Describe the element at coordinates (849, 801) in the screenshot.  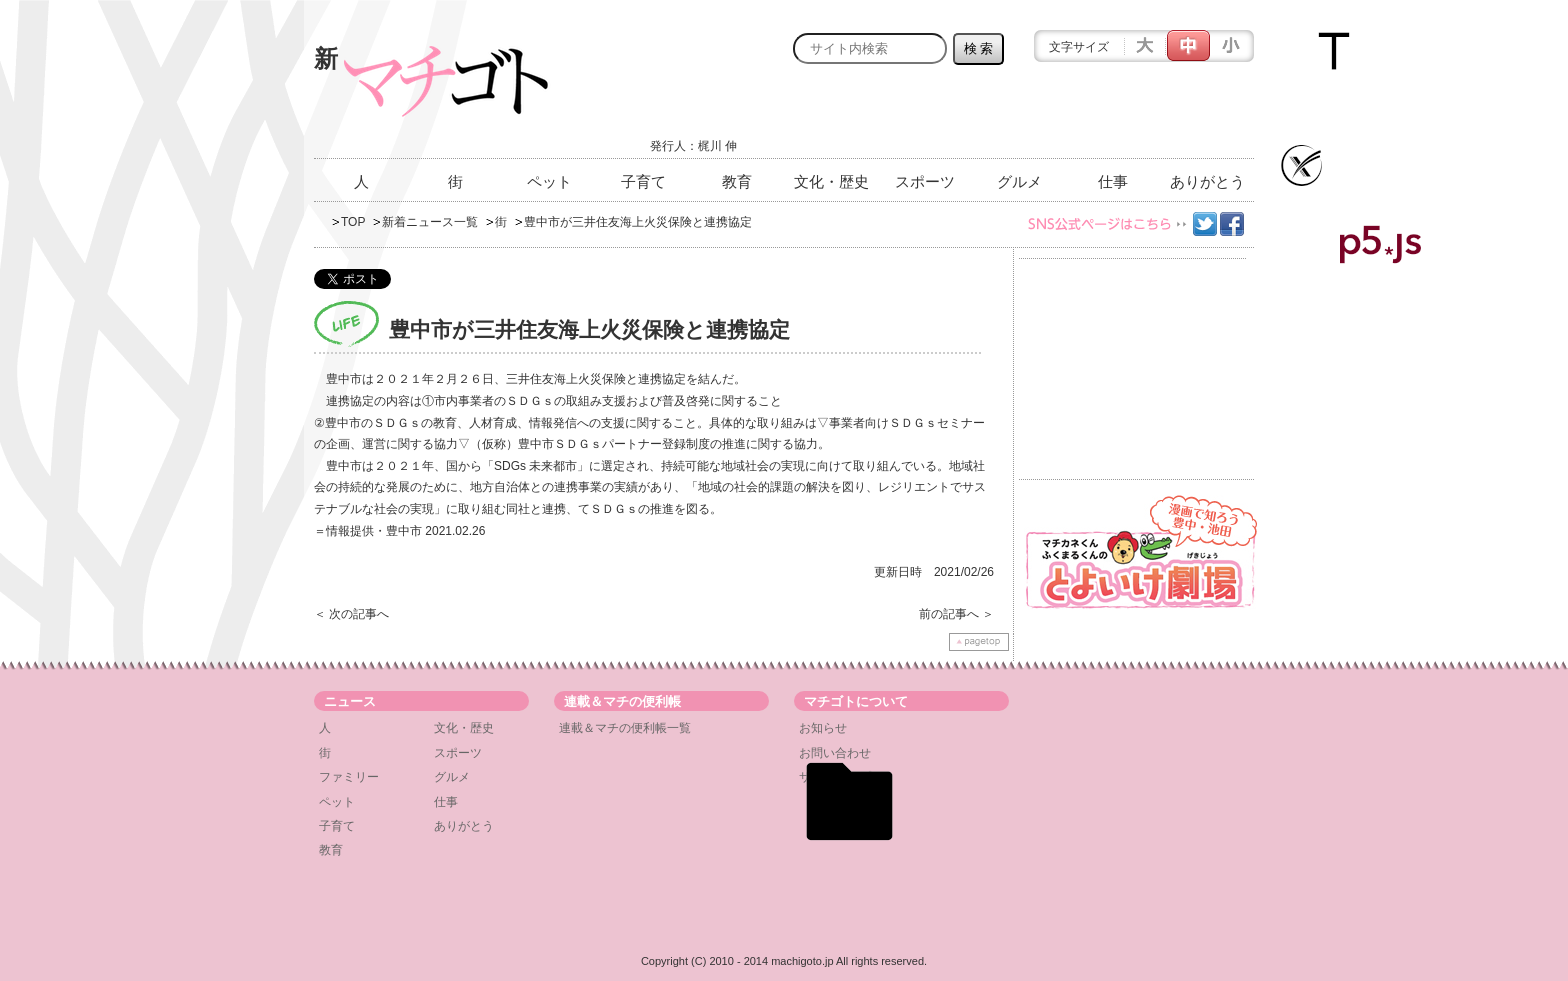
I see `open file folder` at that location.